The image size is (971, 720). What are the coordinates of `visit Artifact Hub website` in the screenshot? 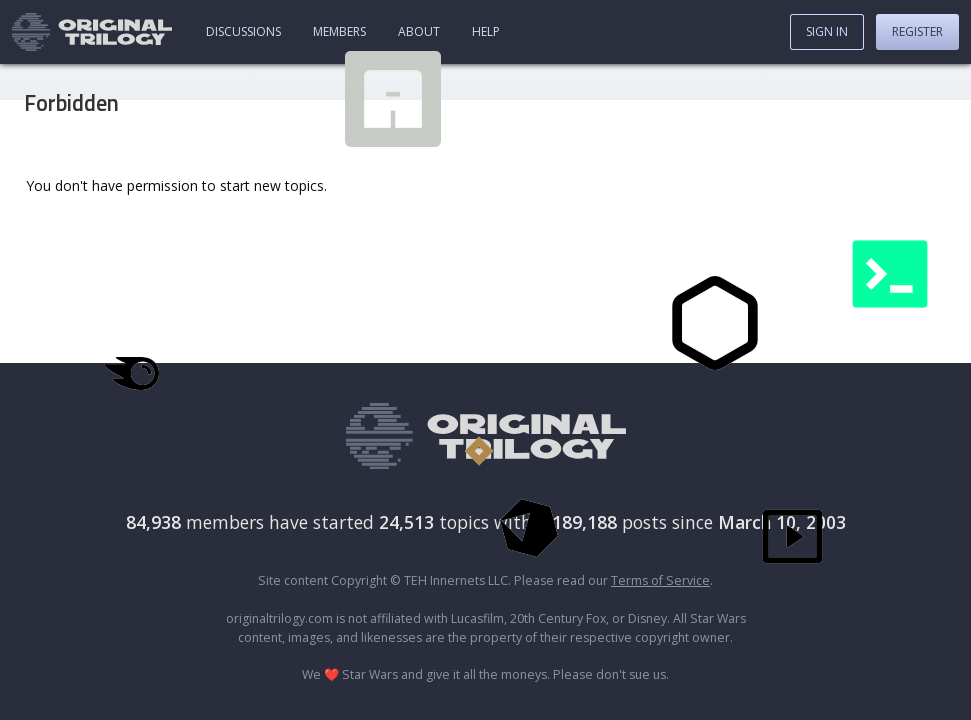 It's located at (715, 323).